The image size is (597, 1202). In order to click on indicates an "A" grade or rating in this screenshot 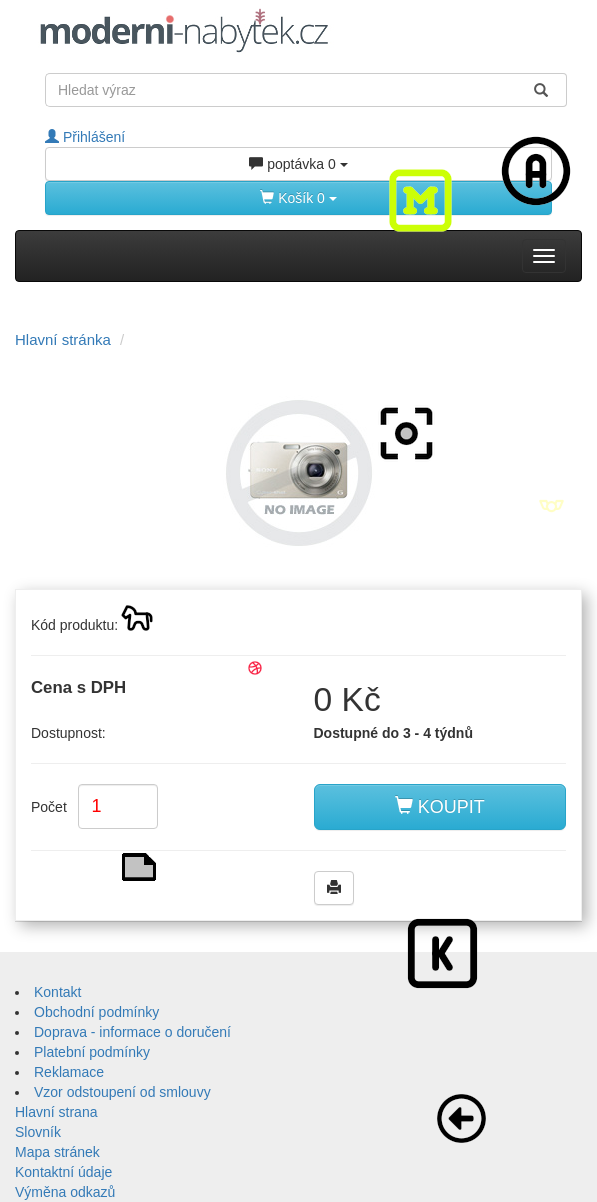, I will do `click(536, 171)`.